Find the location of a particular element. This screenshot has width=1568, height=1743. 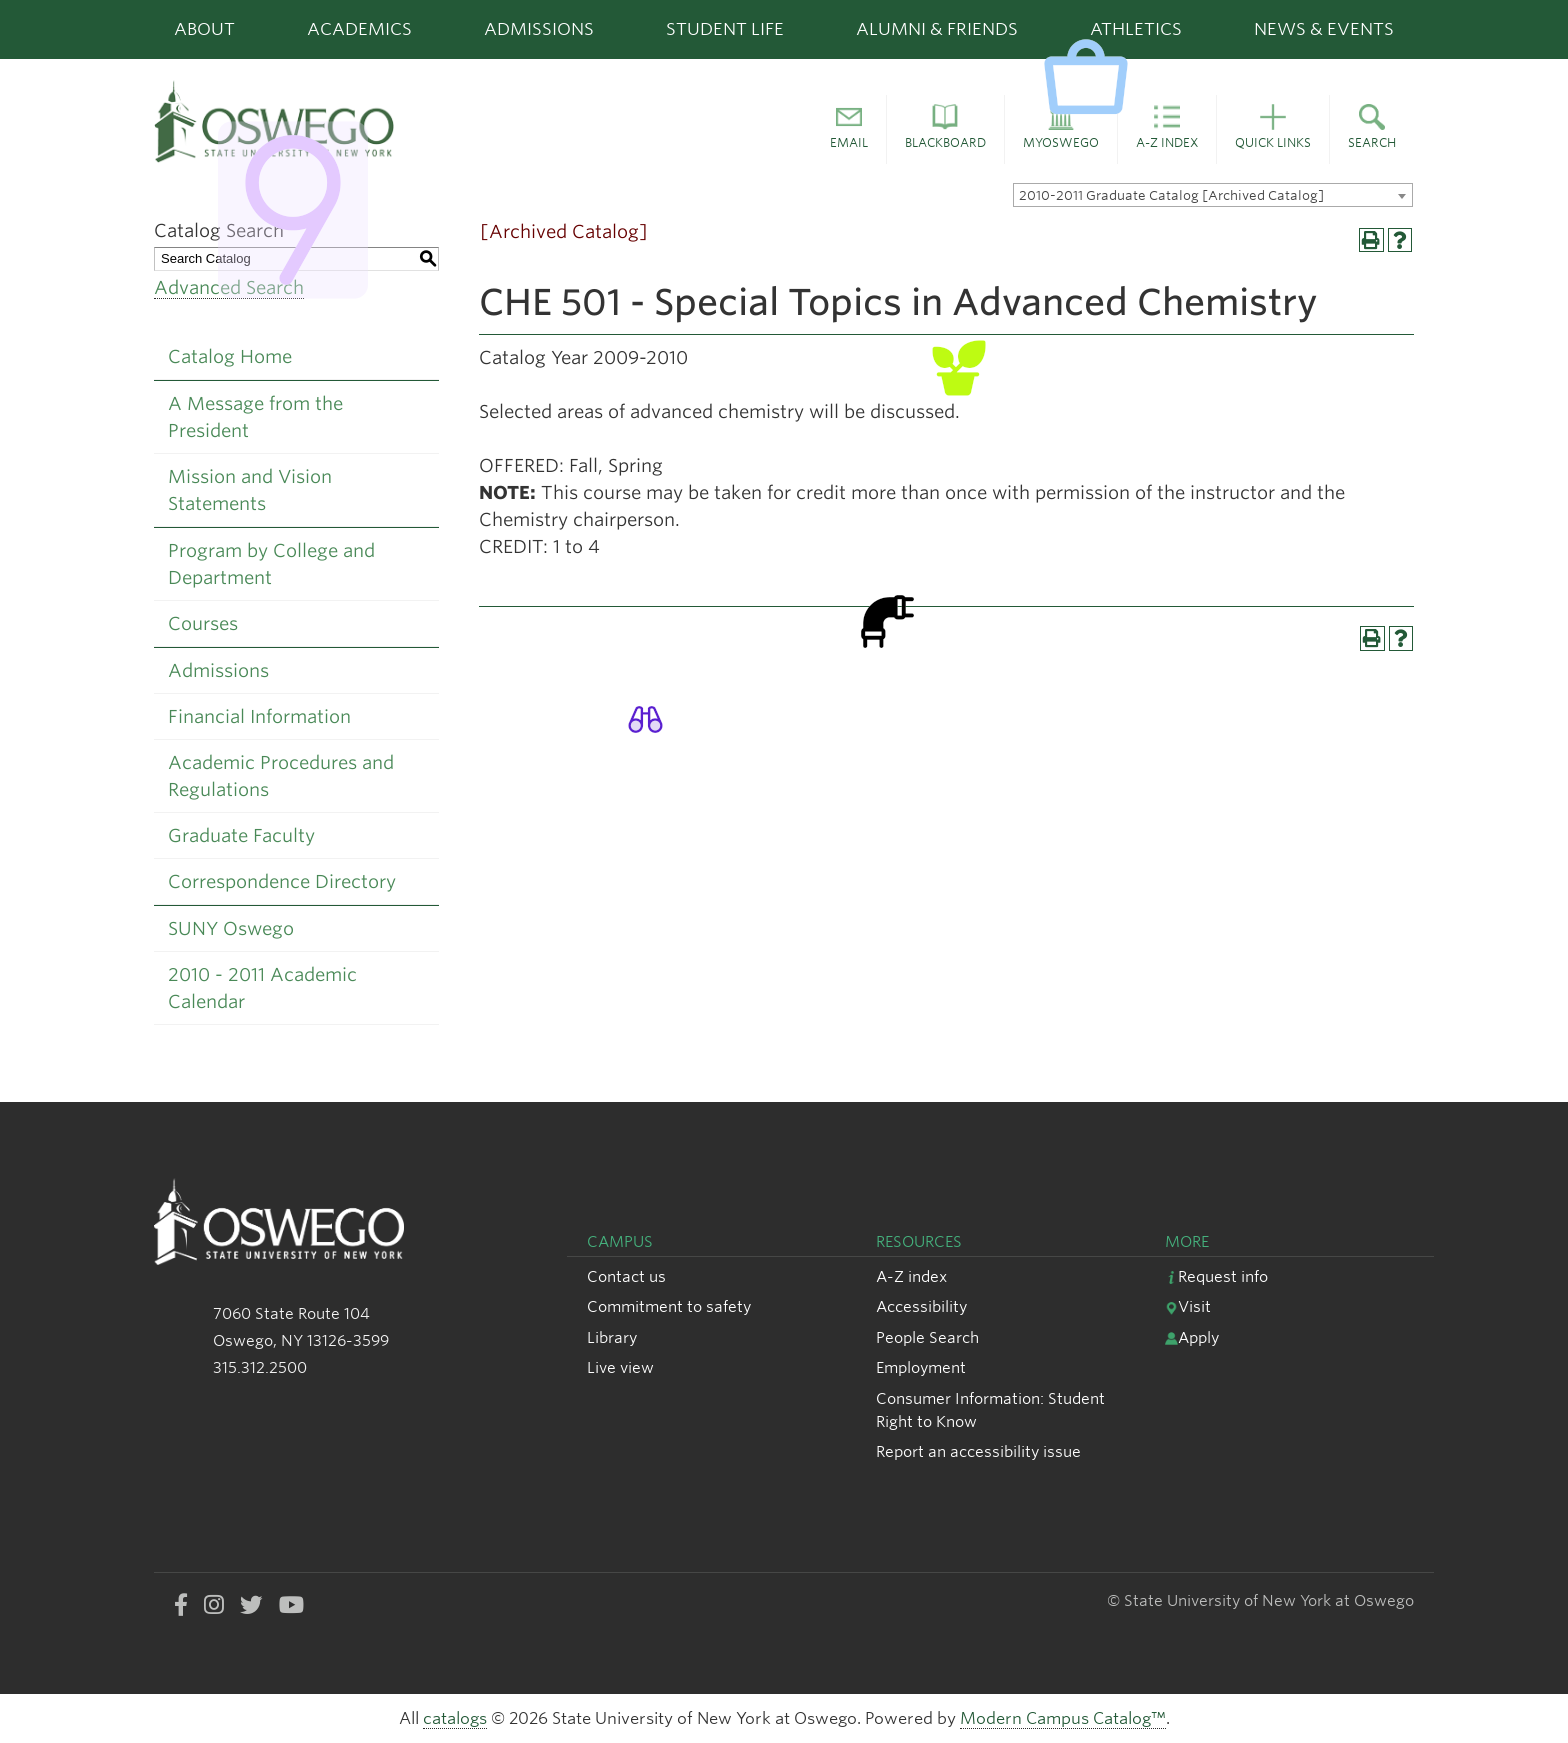

indicates the number nine in a sequence or list is located at coordinates (293, 210).